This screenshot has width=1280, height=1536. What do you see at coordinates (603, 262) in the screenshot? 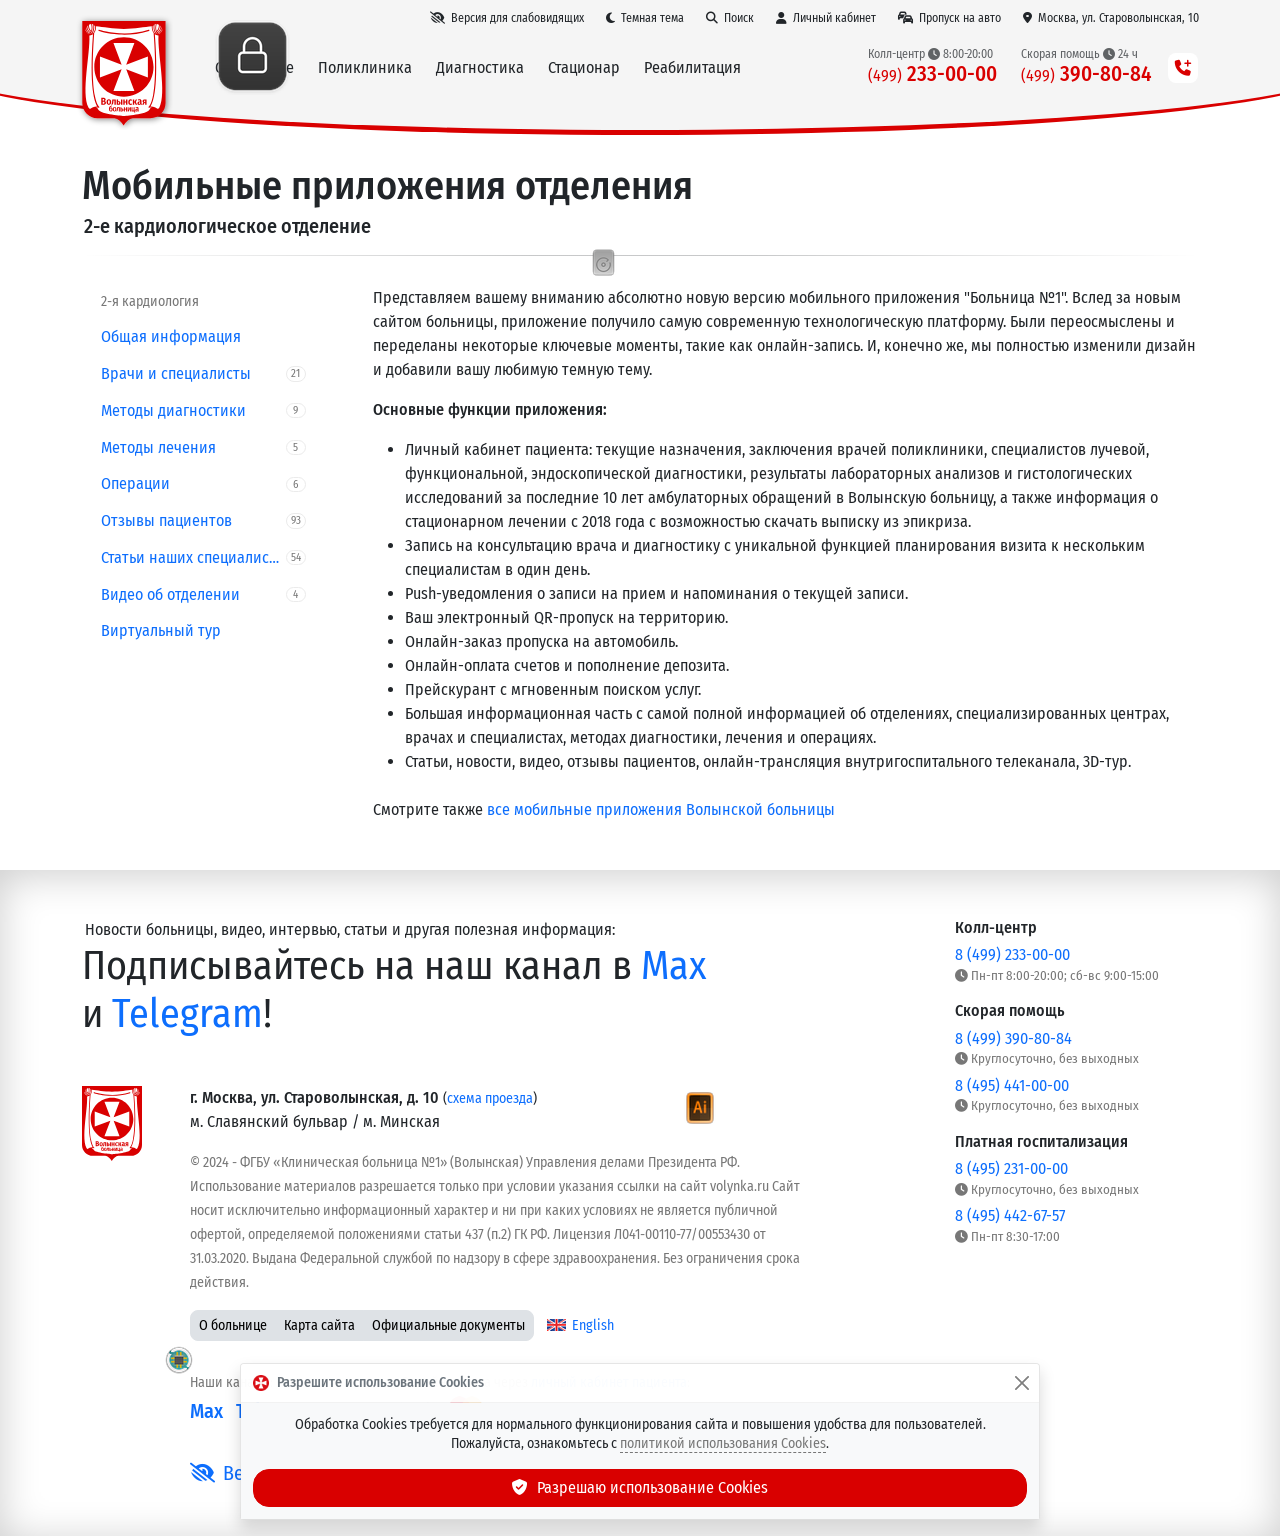
I see `access hard drive storage` at bounding box center [603, 262].